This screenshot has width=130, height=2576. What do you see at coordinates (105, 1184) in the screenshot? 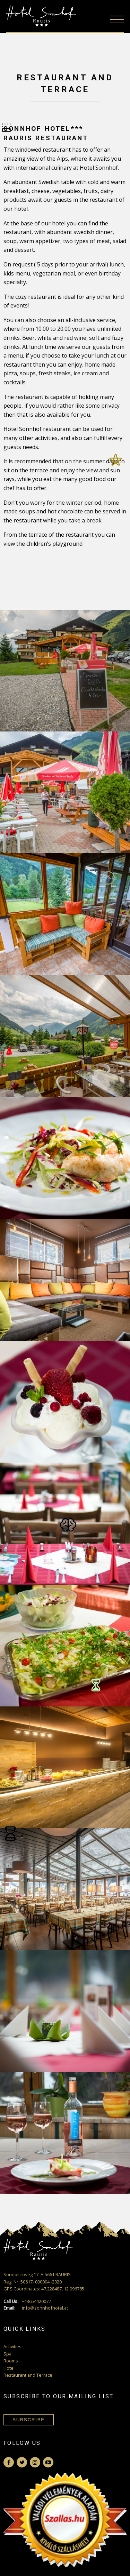
I see `apply border to top edge of cell or element` at bounding box center [105, 1184].